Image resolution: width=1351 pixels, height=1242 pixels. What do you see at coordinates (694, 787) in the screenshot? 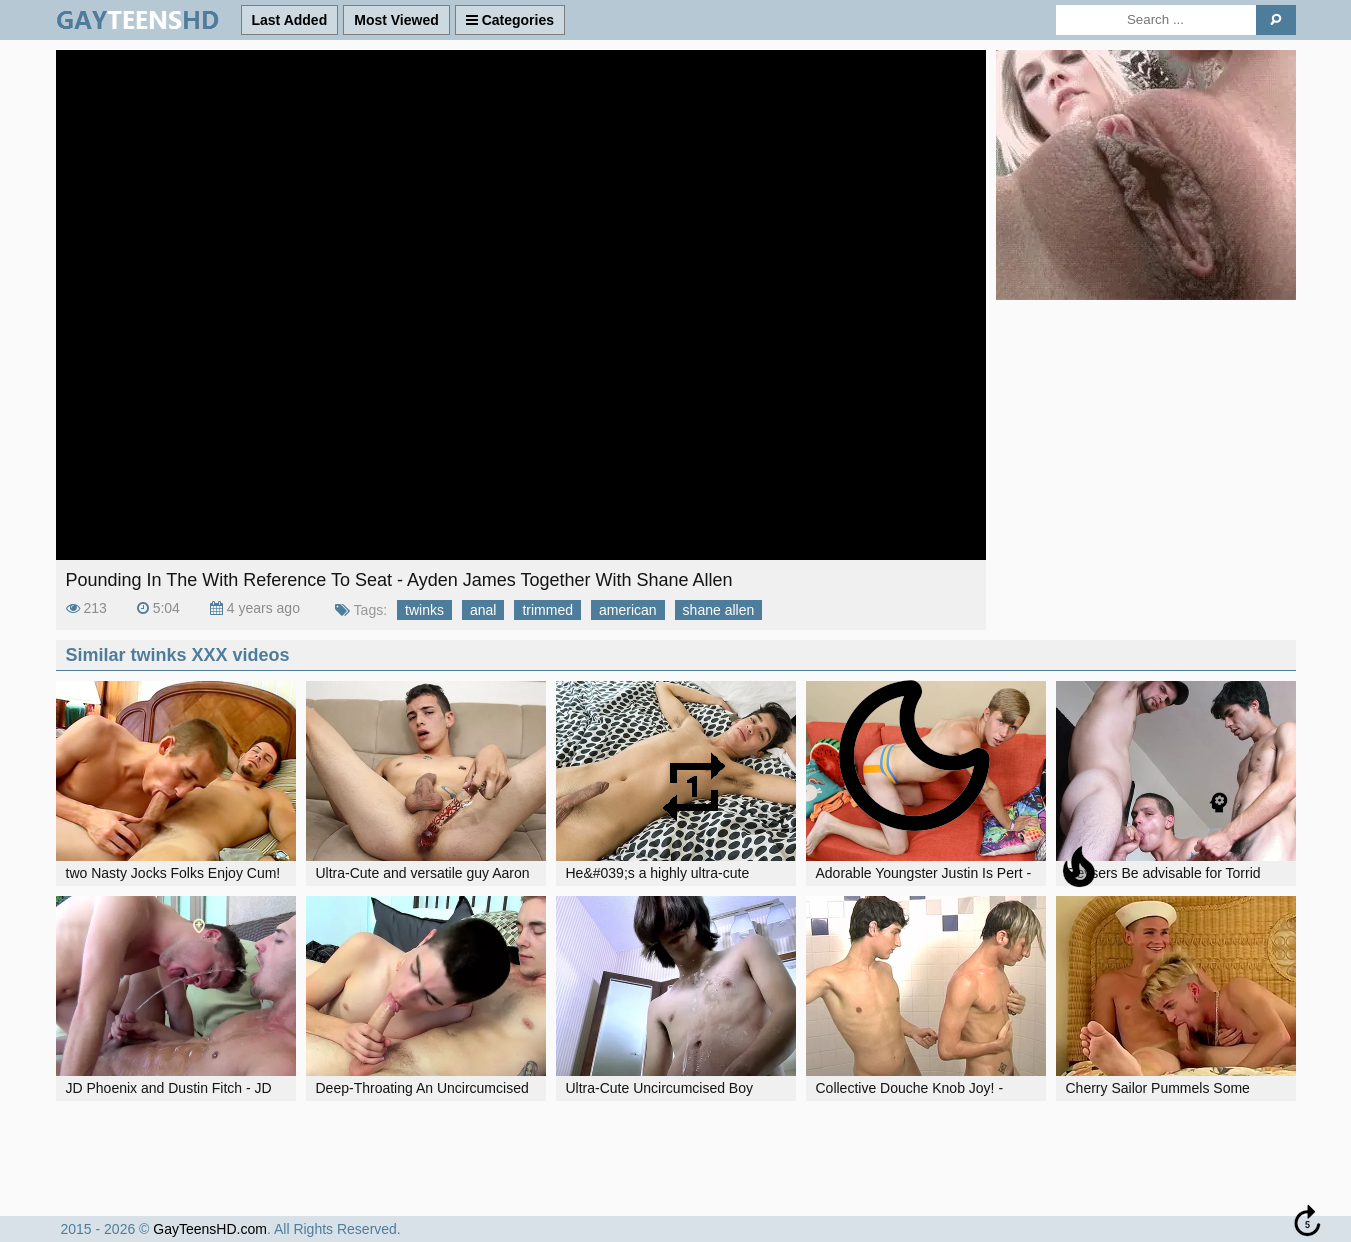
I see `repeat current track once` at bounding box center [694, 787].